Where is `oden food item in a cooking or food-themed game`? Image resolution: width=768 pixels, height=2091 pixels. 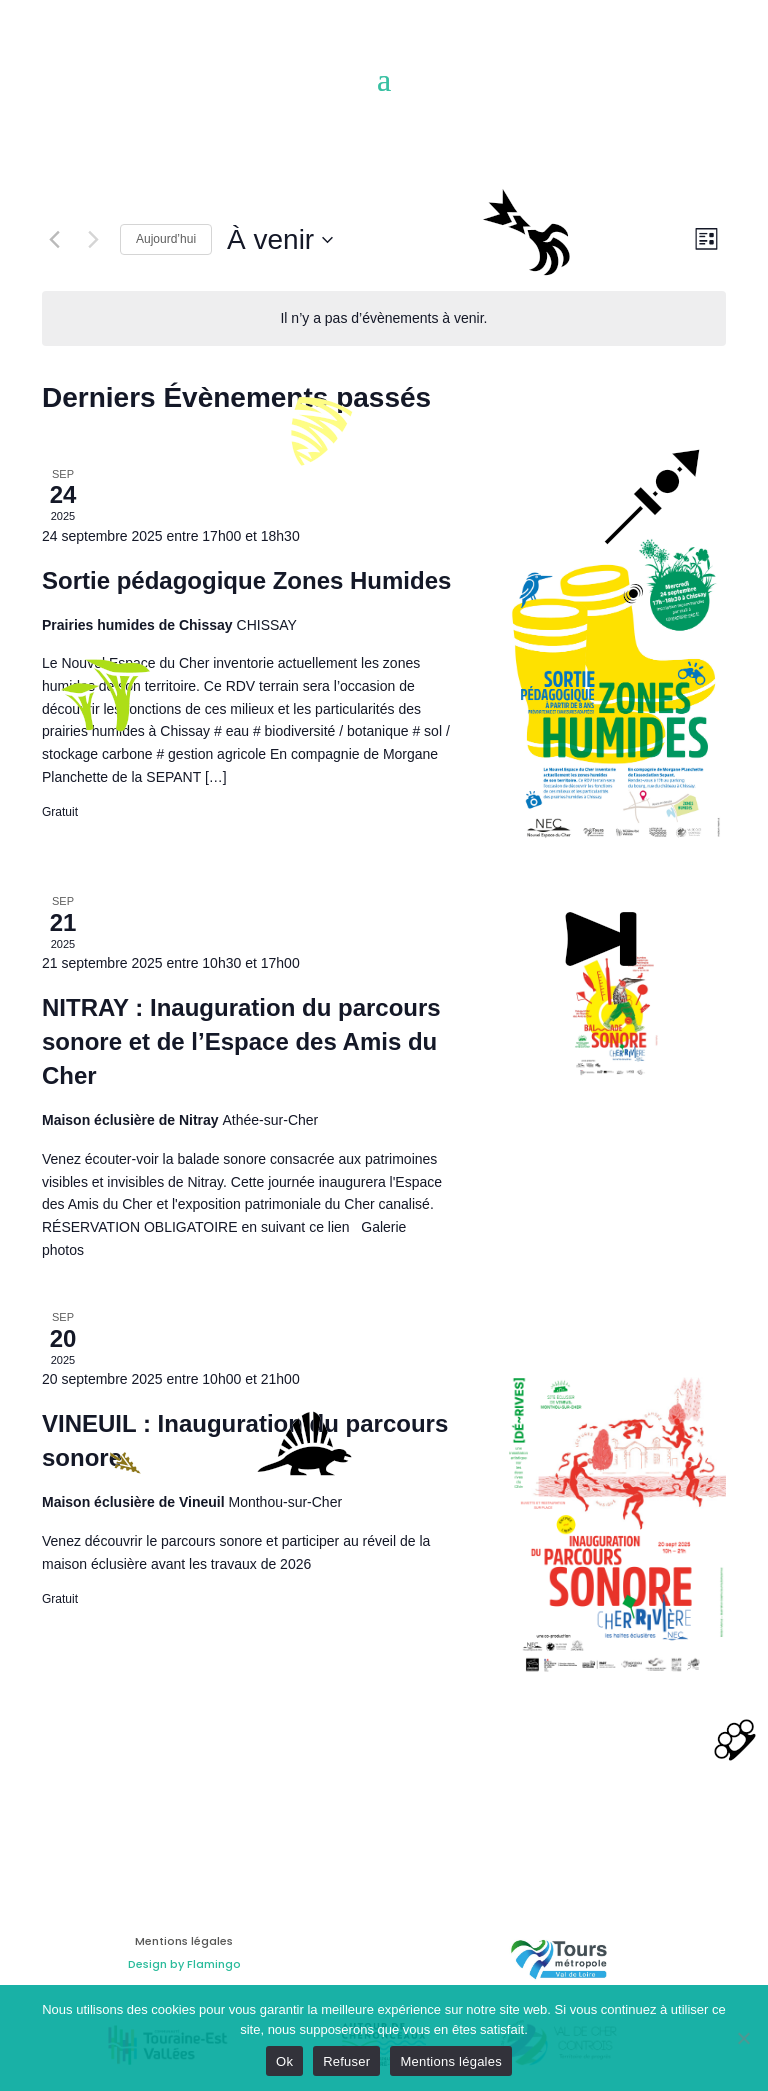
oden food item in a cooking or food-themed game is located at coordinates (652, 497).